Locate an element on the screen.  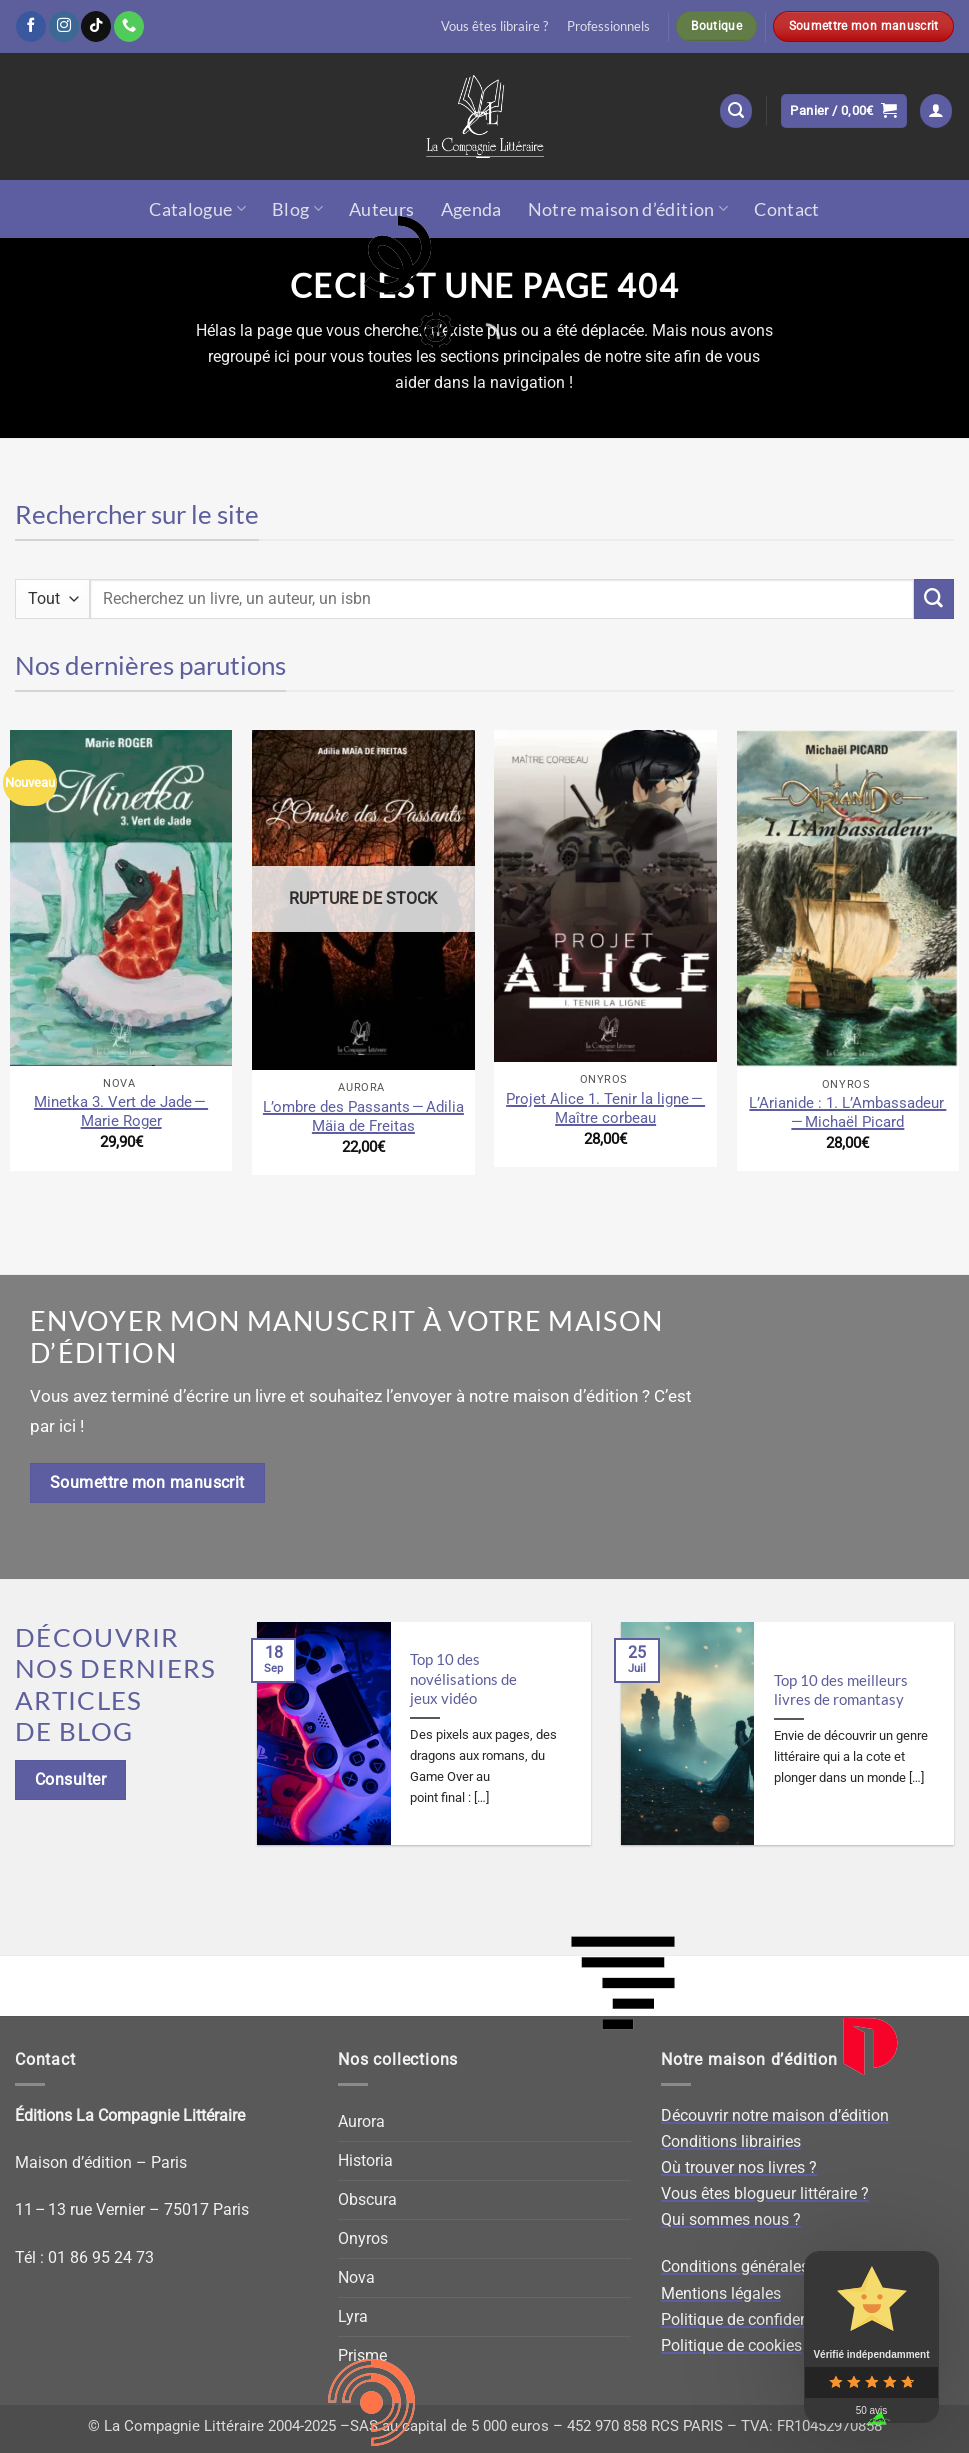
open freshrss feed reader app is located at coordinates (371, 2402).